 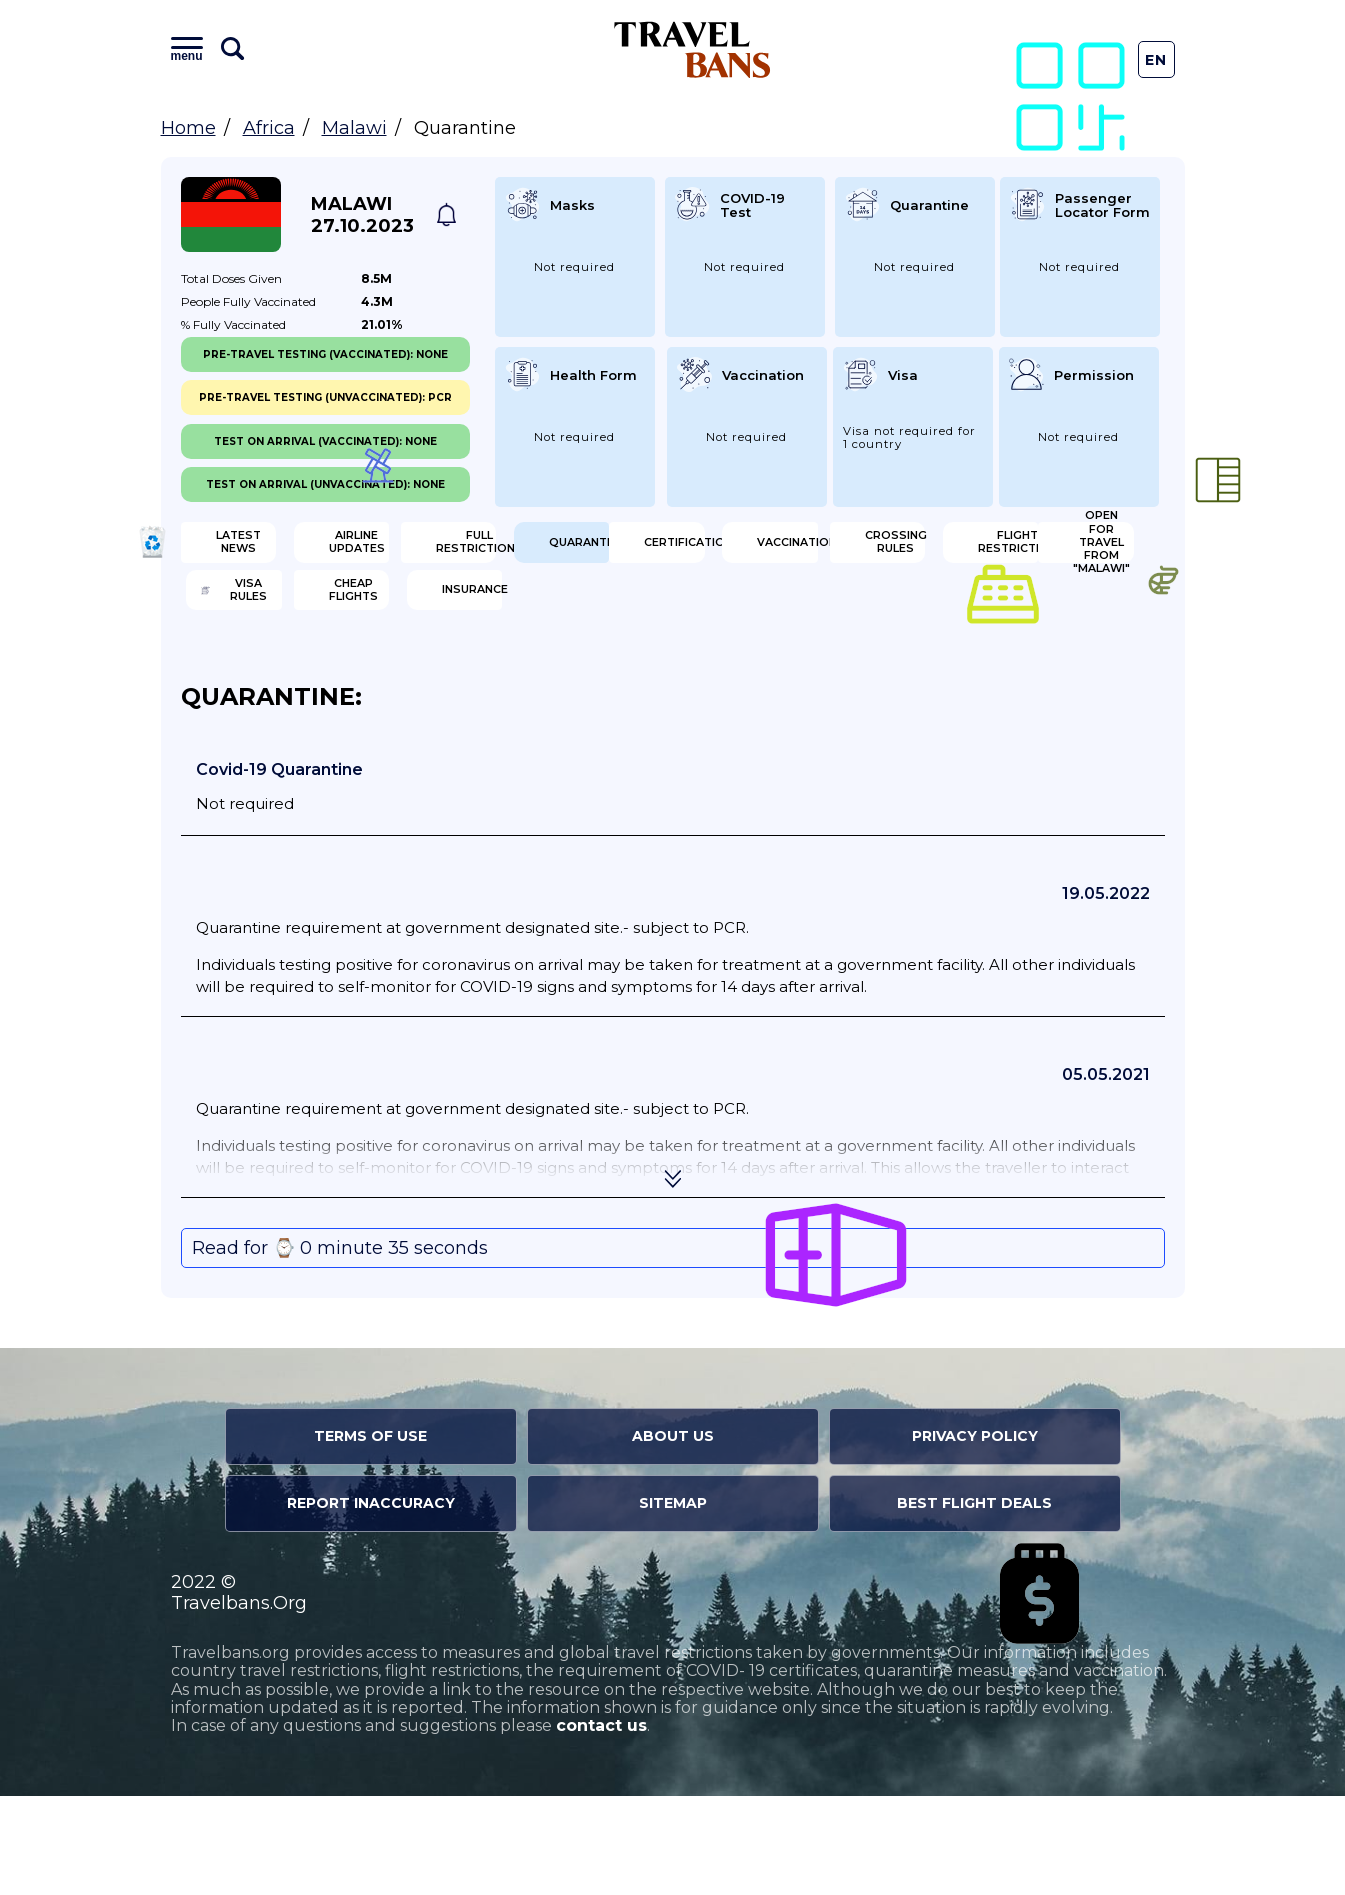 What do you see at coordinates (152, 542) in the screenshot?
I see `open the recycle bin to view deleted files` at bounding box center [152, 542].